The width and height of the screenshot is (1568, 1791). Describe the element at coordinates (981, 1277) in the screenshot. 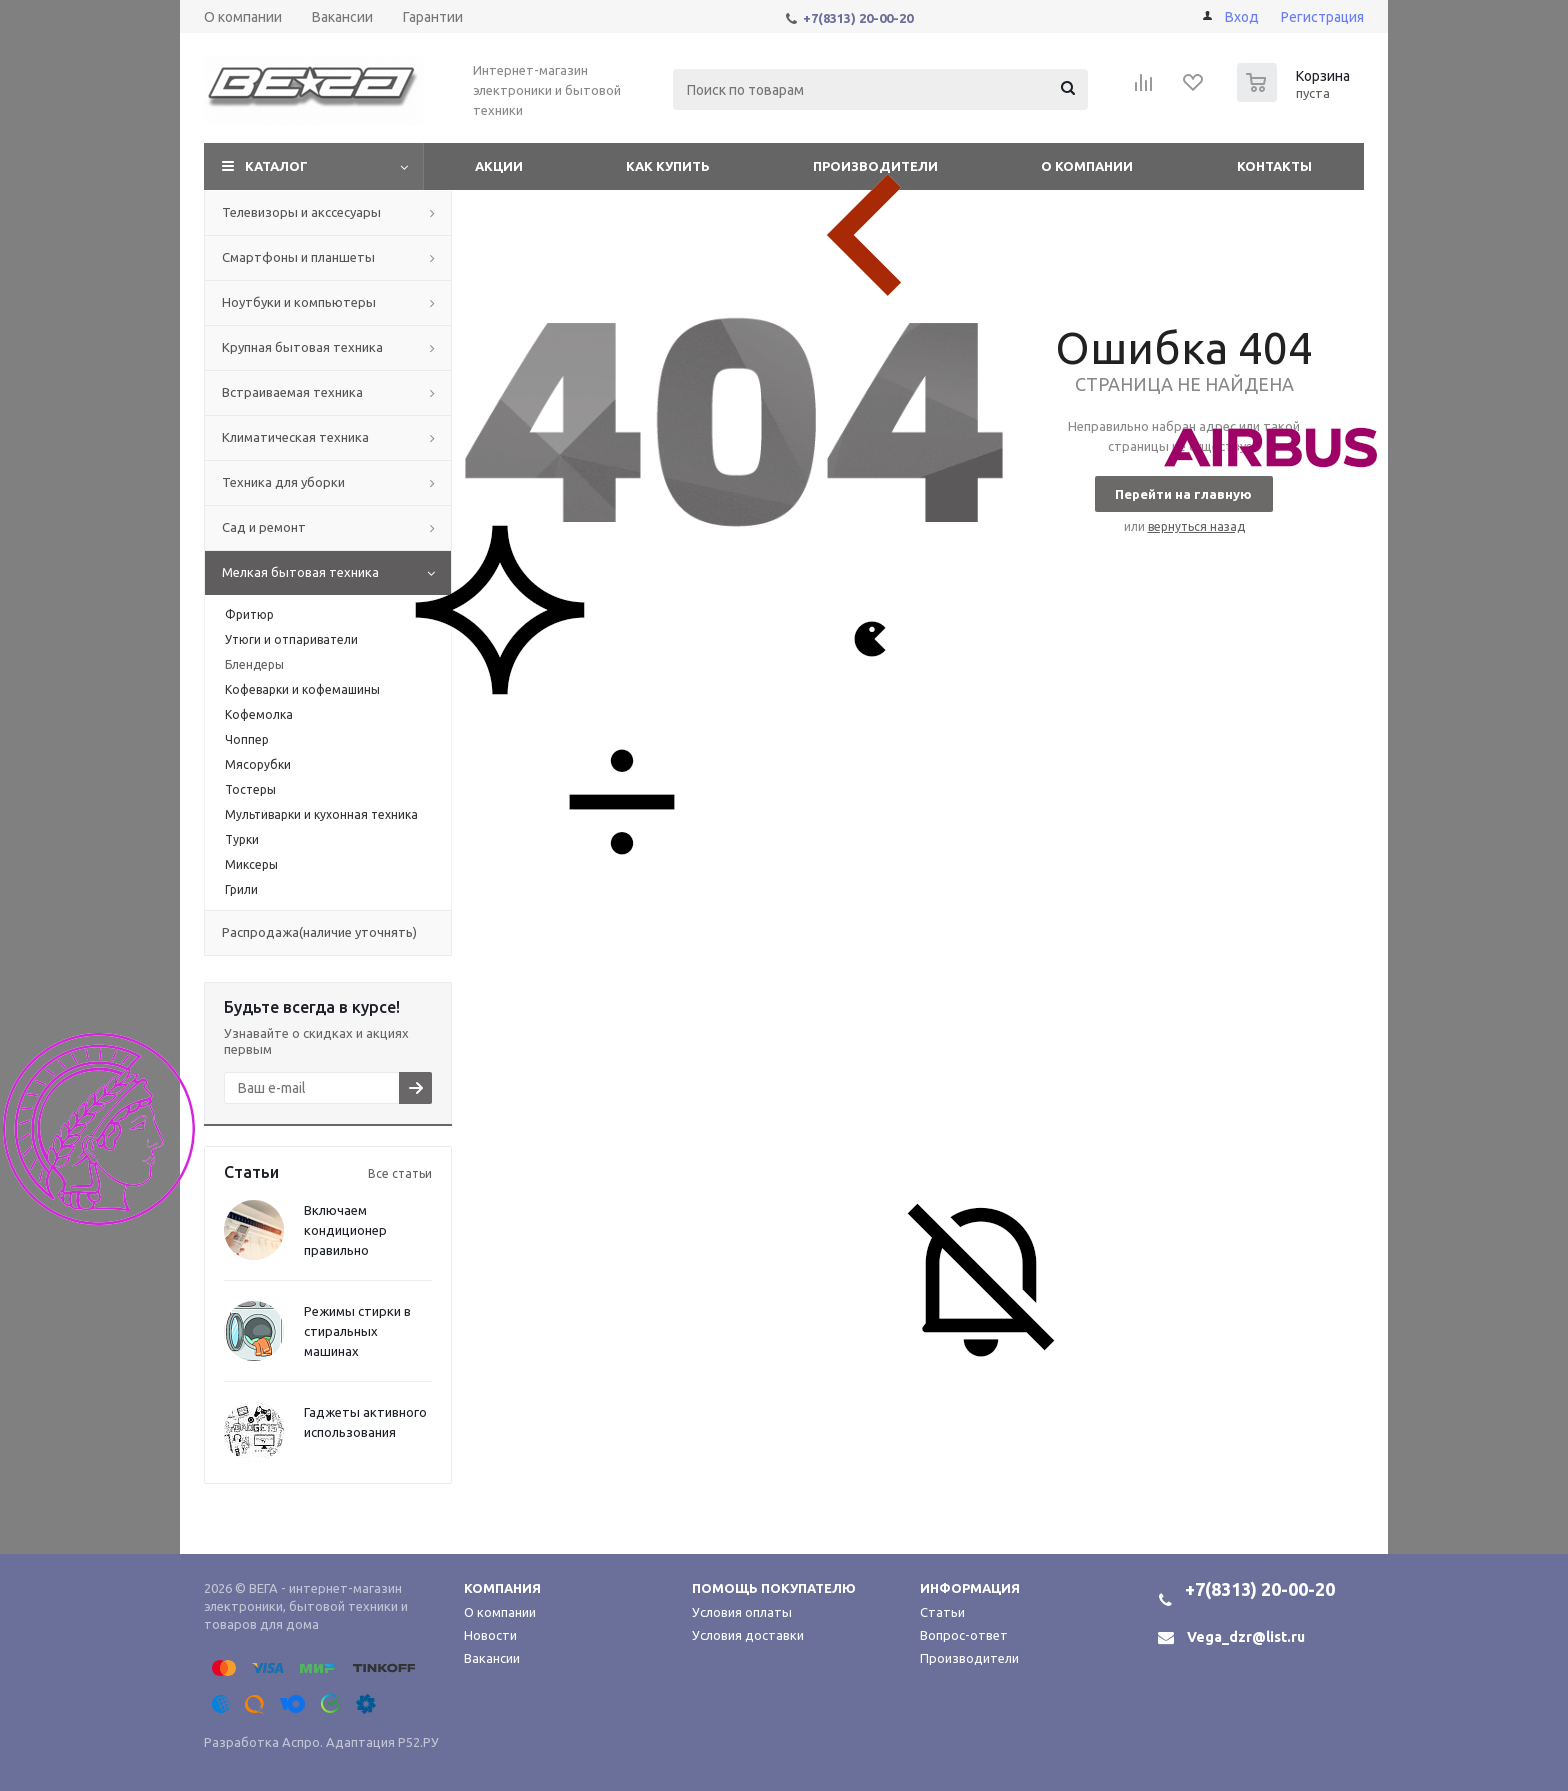

I see `mute notifications` at that location.